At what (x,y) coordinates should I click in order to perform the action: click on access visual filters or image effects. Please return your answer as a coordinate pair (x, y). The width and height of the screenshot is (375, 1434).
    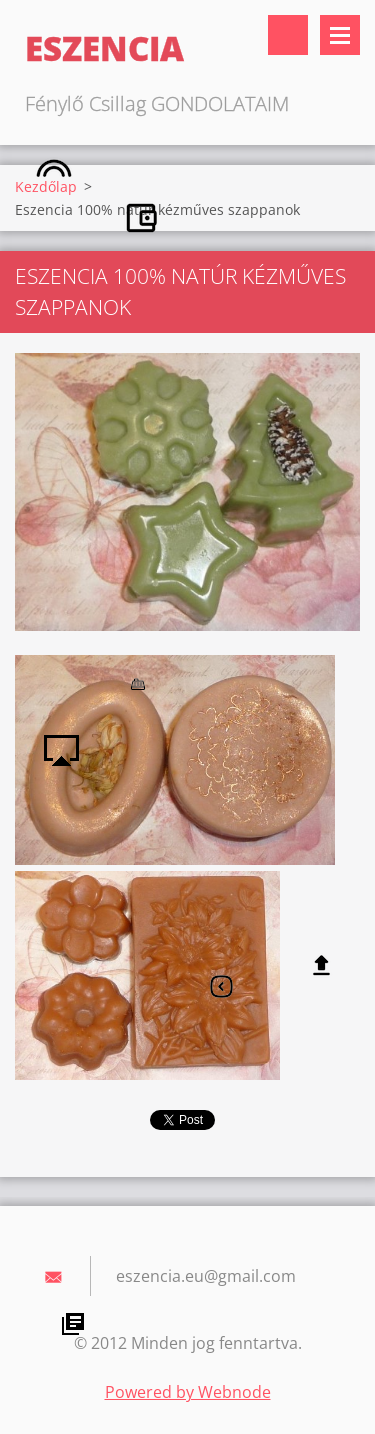
    Looking at the image, I should click on (54, 169).